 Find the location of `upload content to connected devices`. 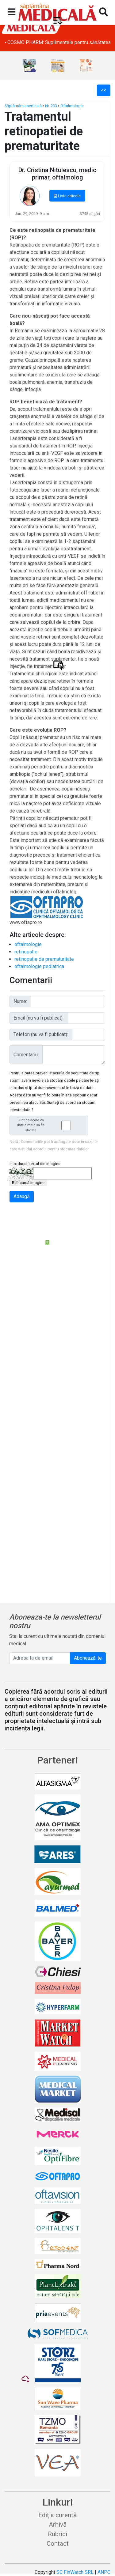

upload content to connected devices is located at coordinates (58, 665).